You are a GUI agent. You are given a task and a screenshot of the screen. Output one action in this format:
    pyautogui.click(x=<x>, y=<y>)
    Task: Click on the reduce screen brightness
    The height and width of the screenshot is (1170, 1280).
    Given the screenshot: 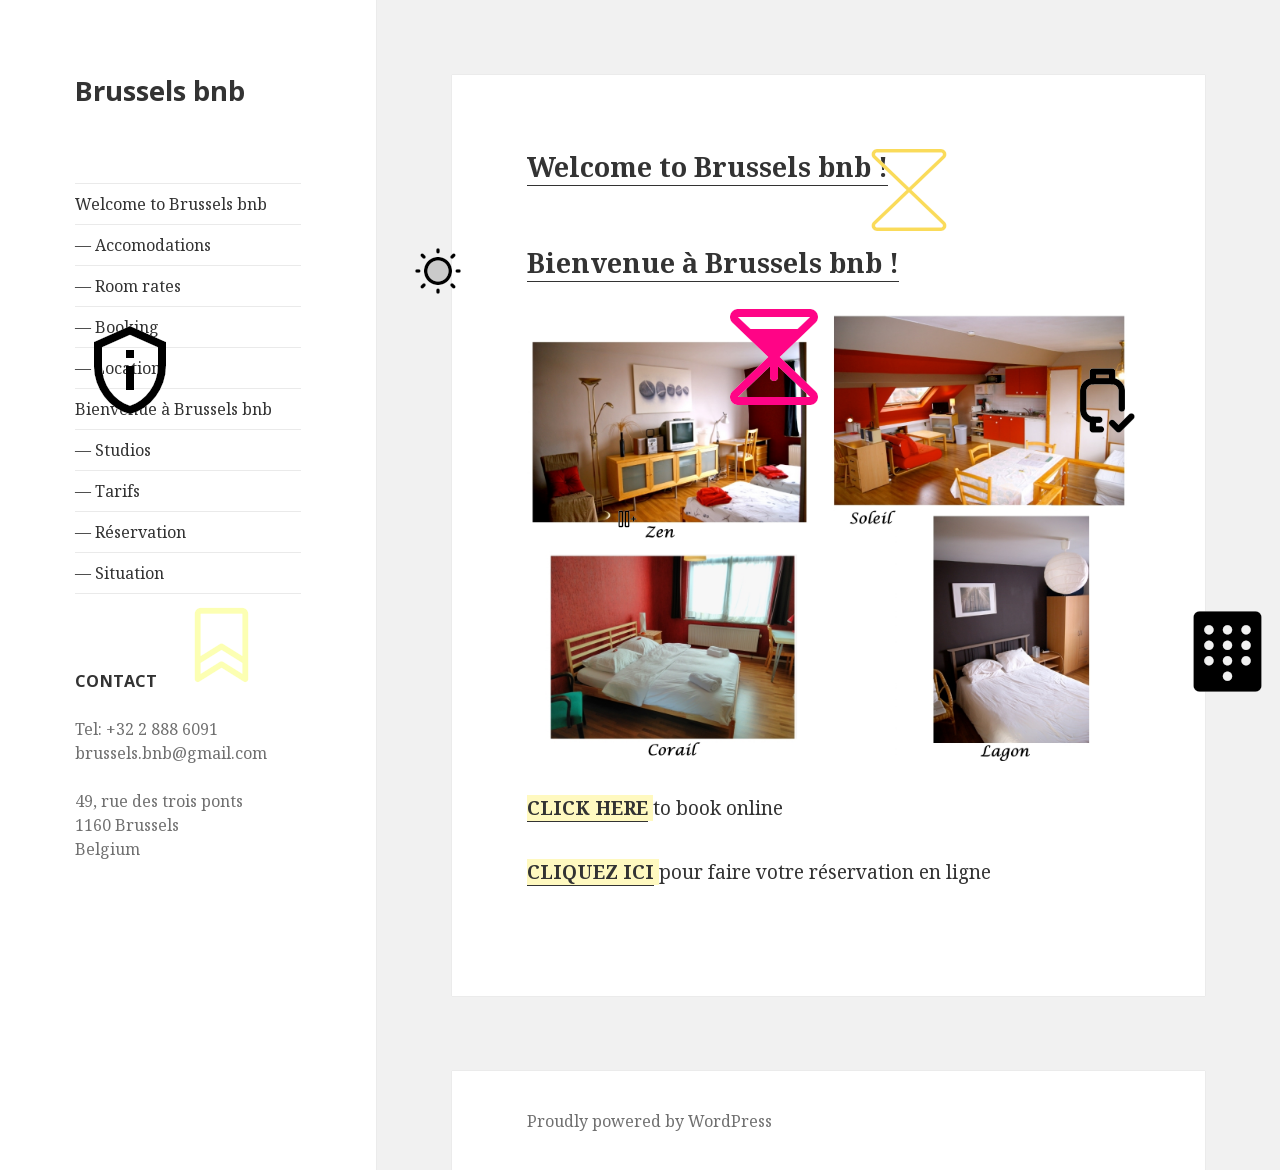 What is the action you would take?
    pyautogui.click(x=438, y=271)
    